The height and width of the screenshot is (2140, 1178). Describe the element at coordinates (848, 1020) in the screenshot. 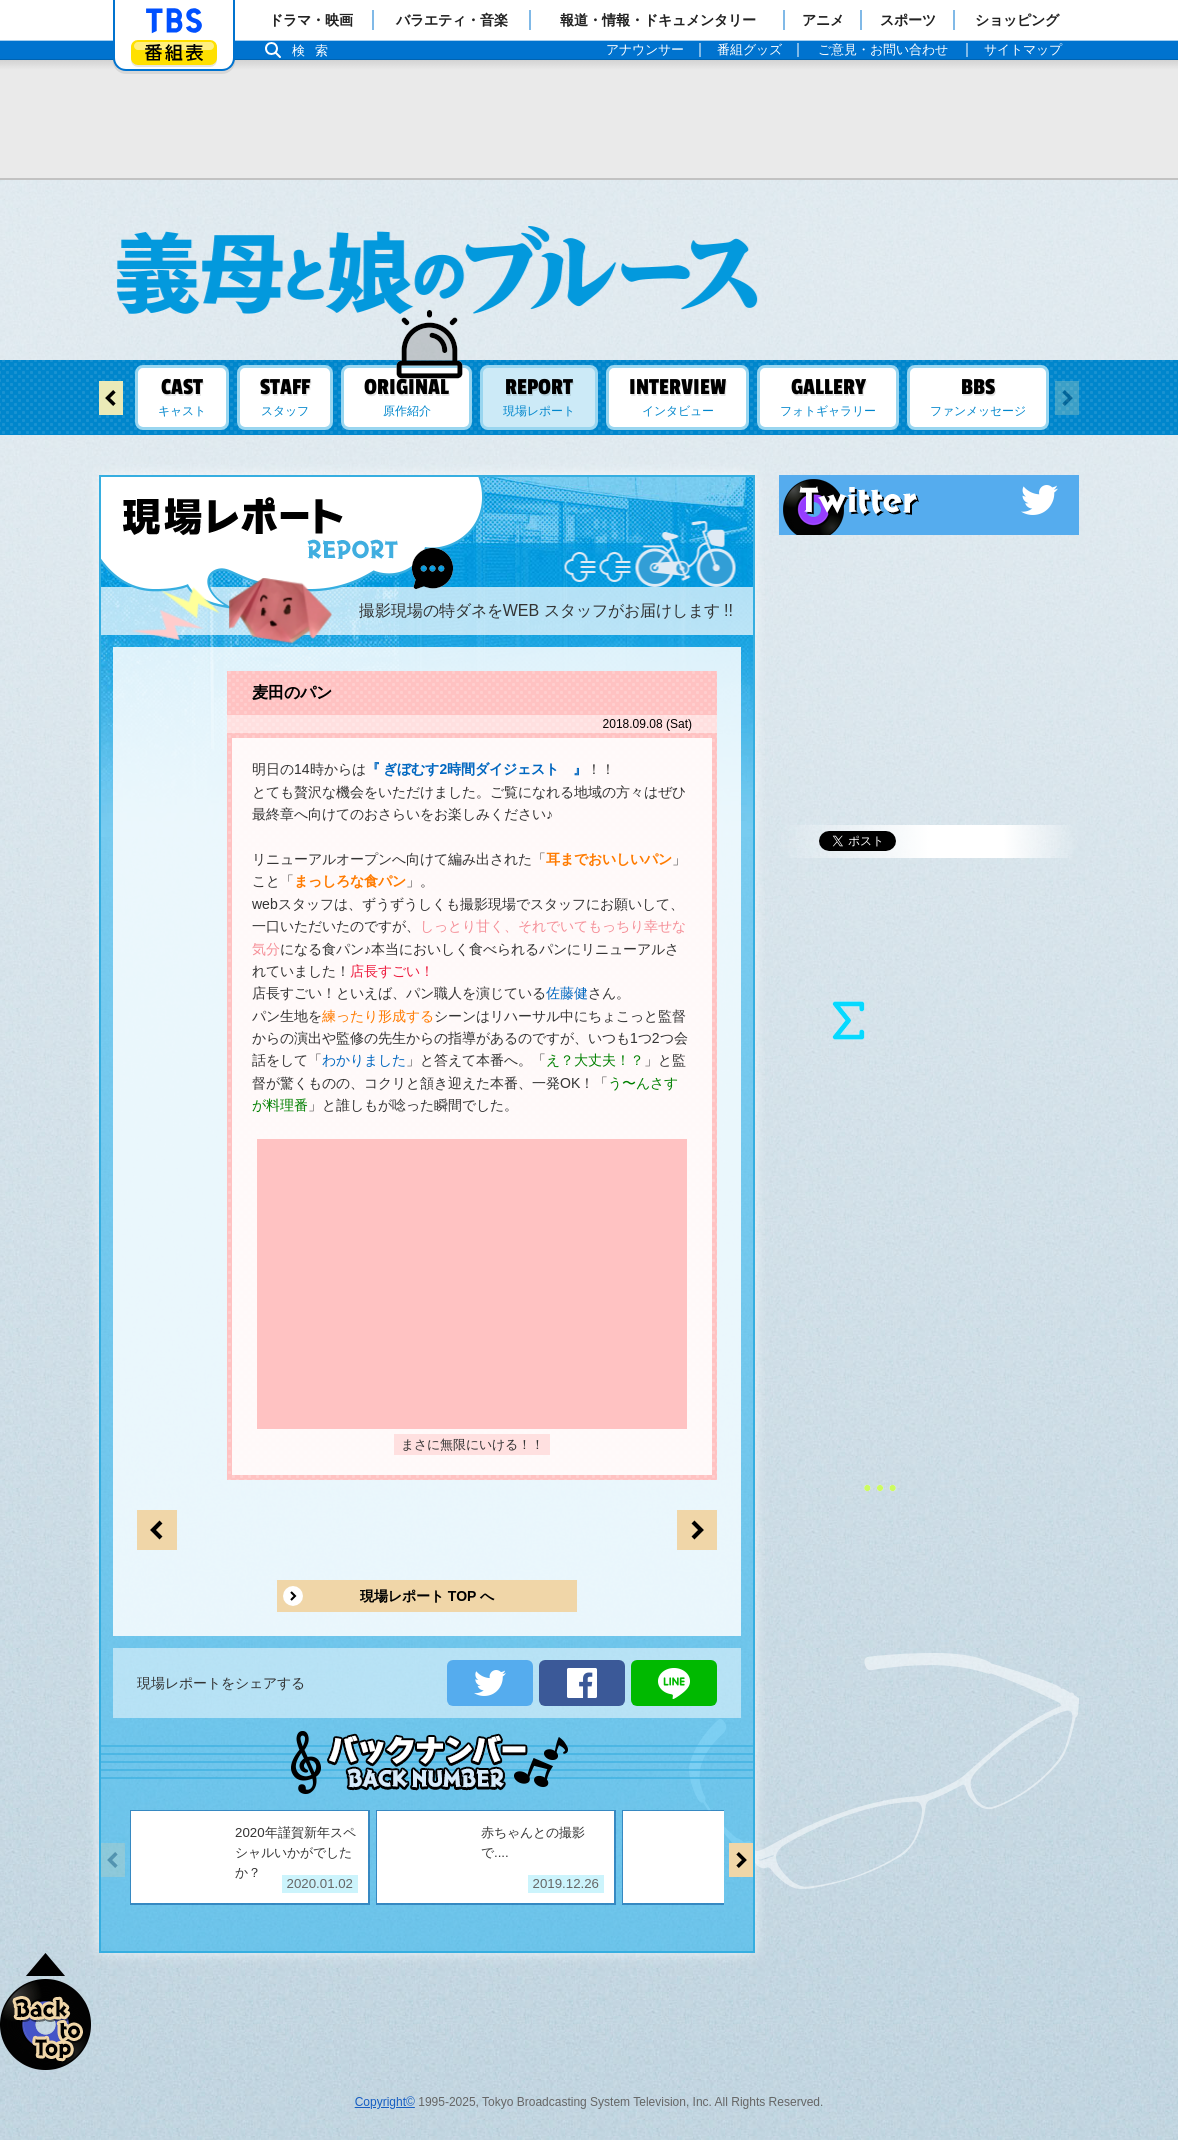

I see `calculate sum or total` at that location.